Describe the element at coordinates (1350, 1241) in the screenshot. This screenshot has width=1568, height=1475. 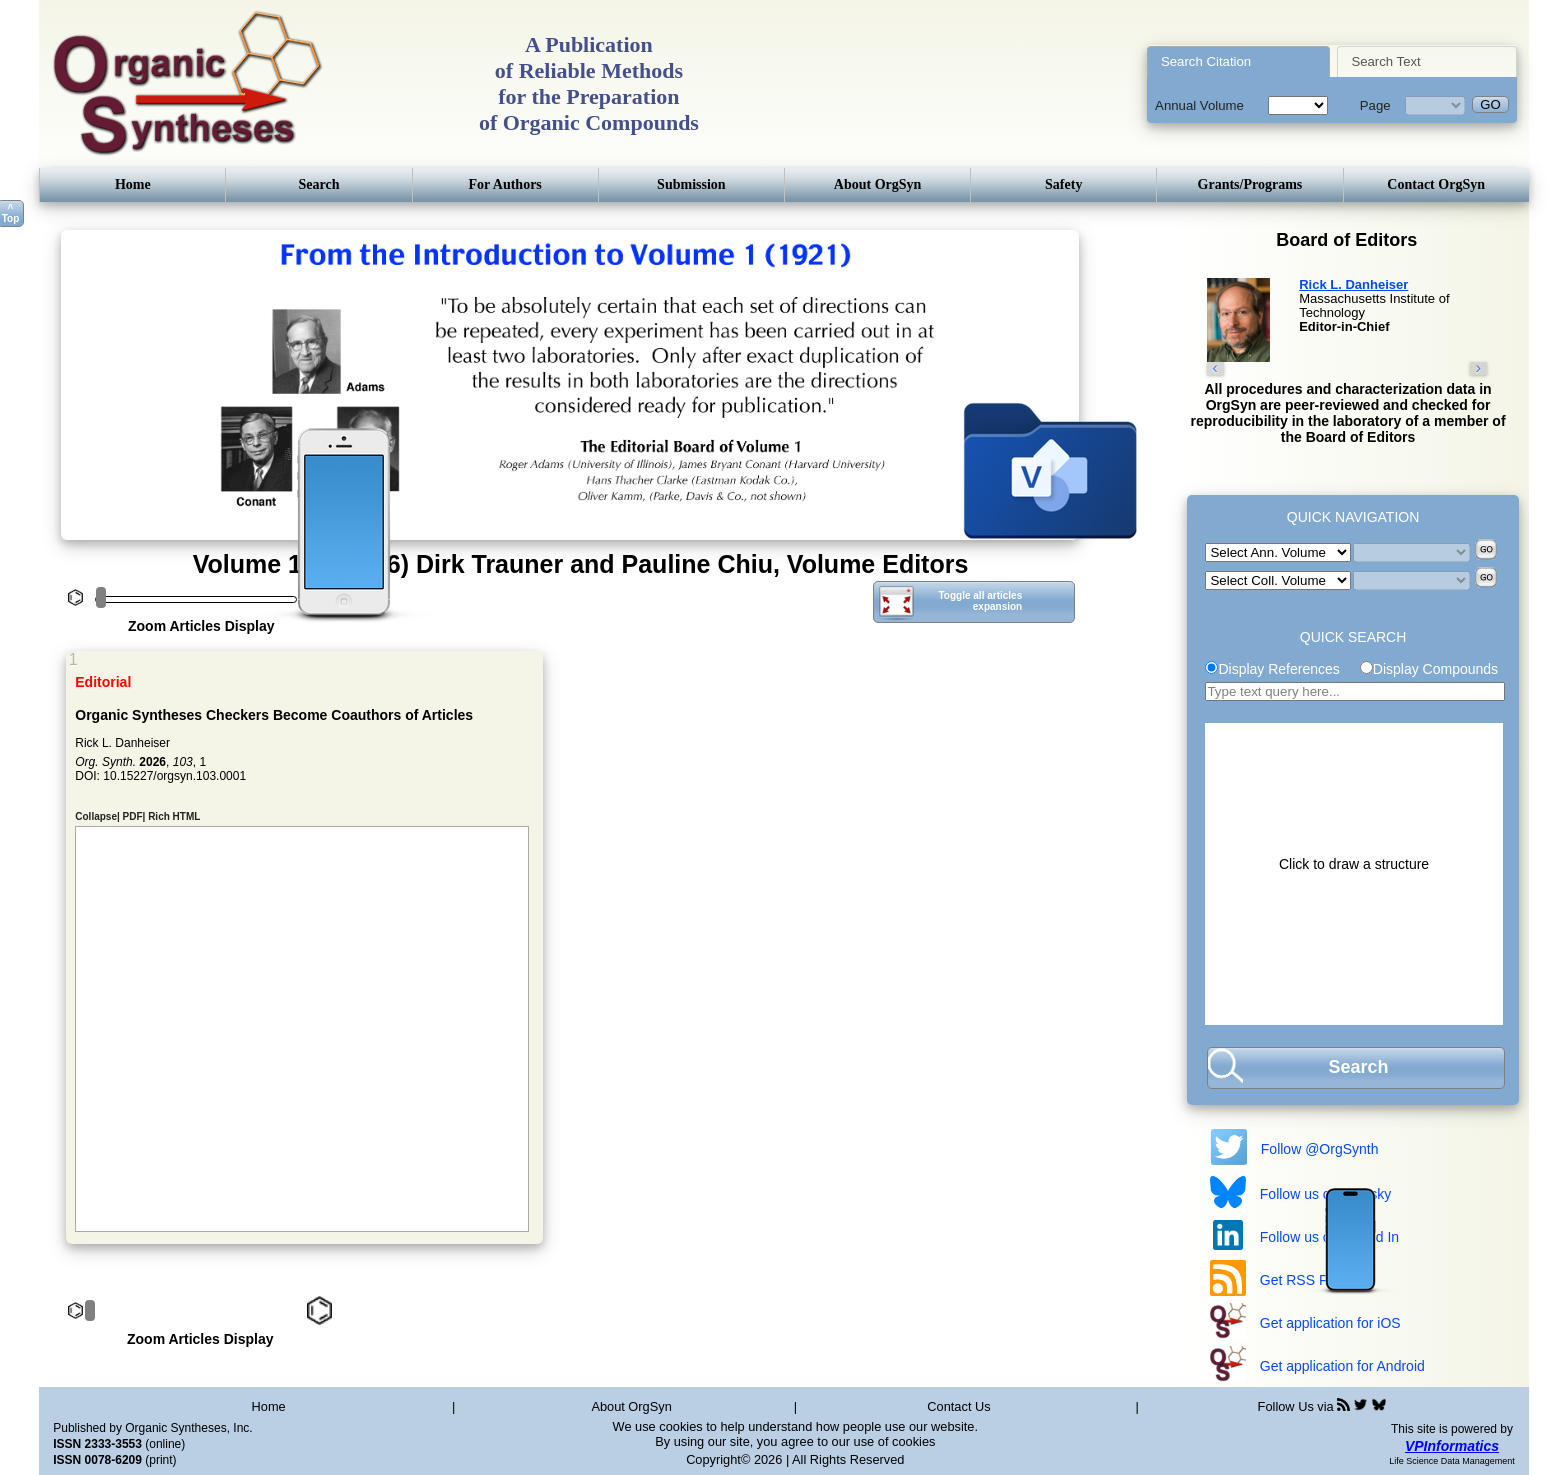
I see `iPhone 14 Pro device icon` at that location.